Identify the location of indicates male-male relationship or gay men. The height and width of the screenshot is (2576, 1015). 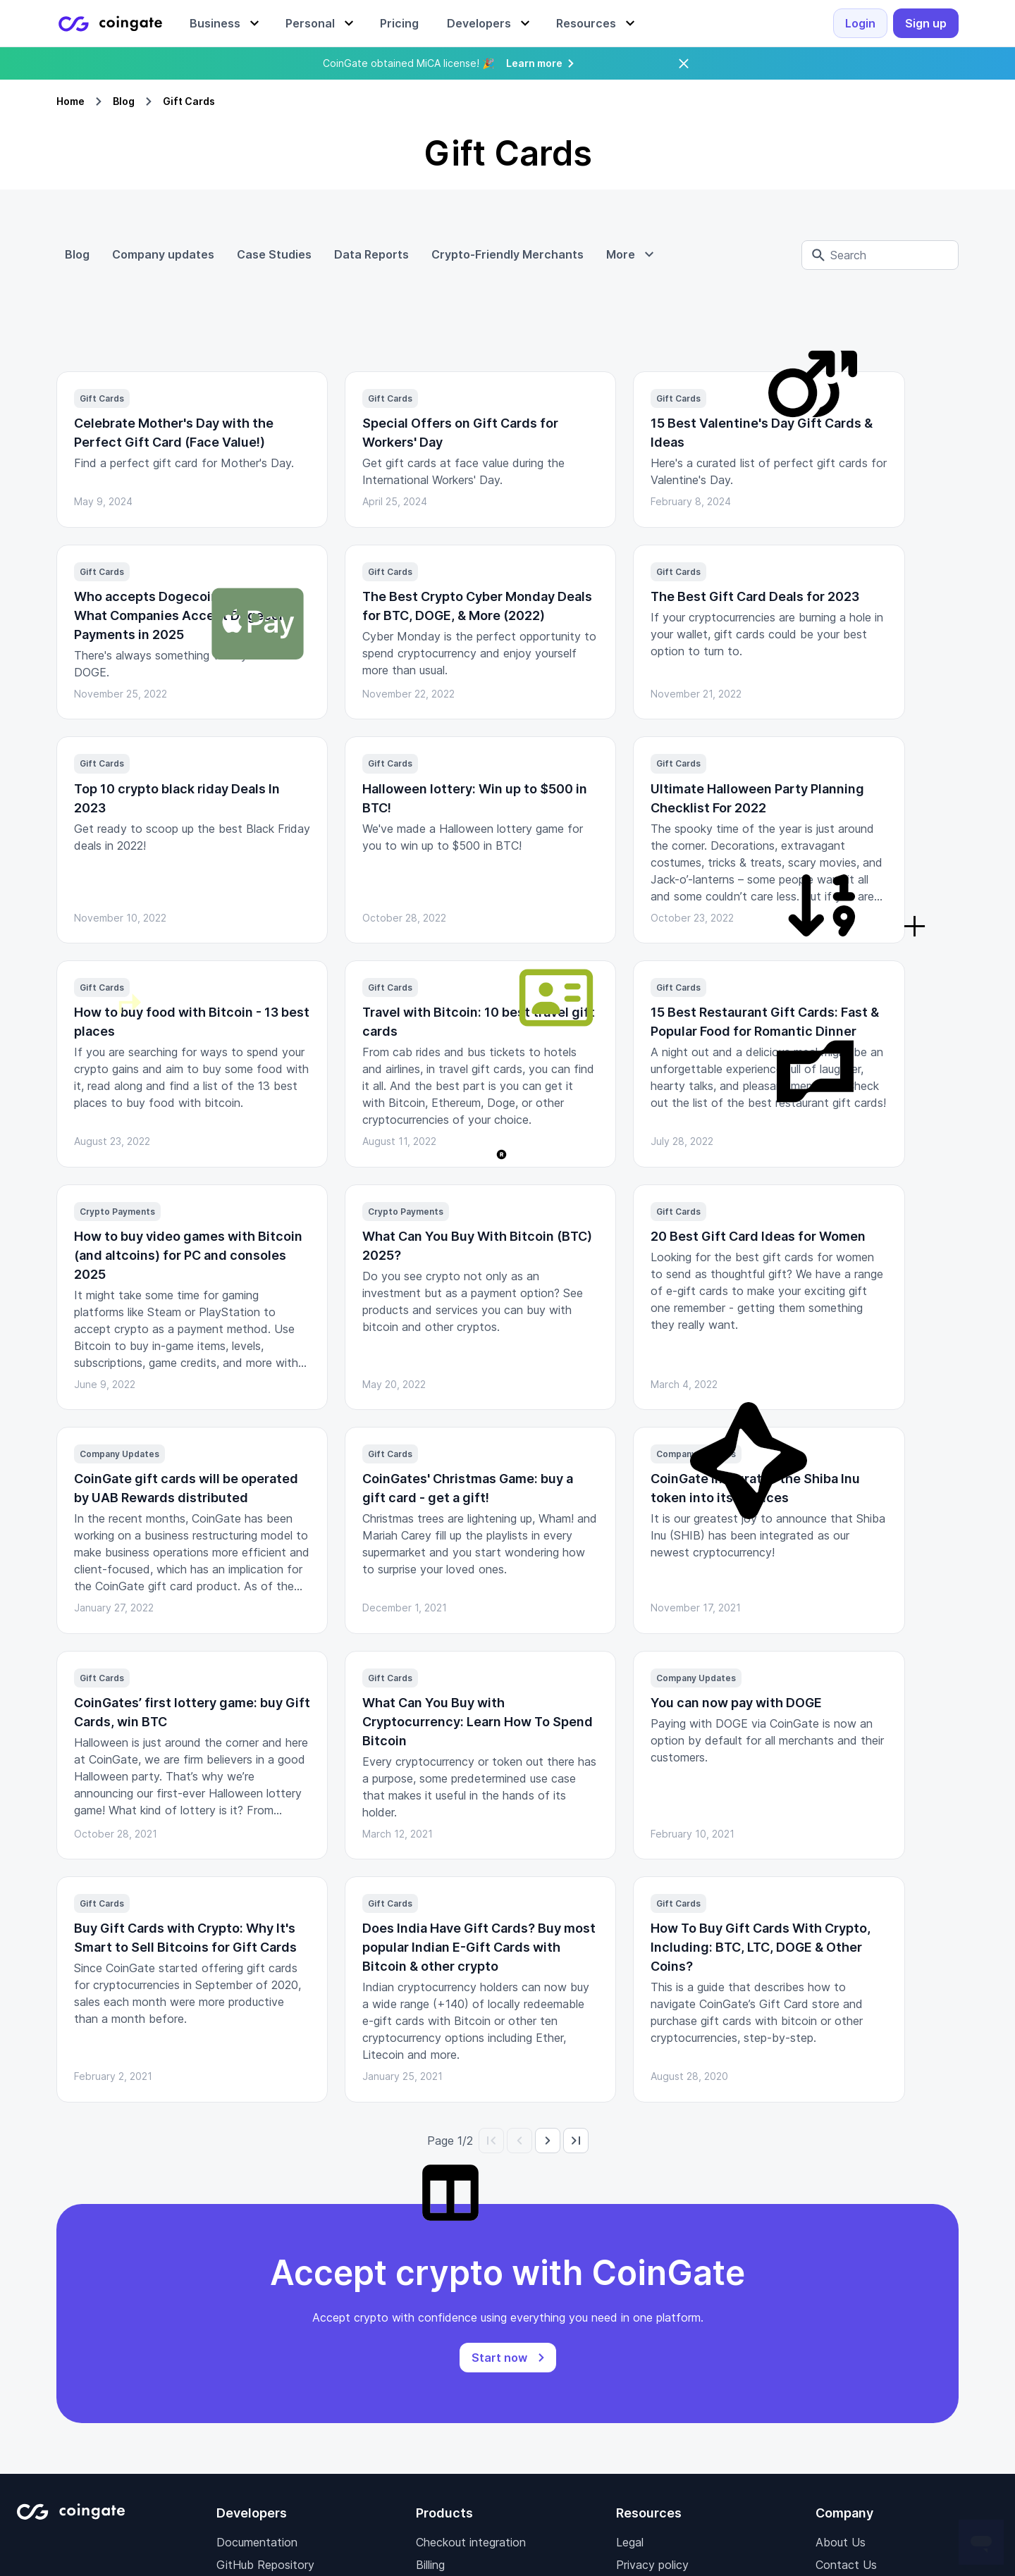
(813, 386).